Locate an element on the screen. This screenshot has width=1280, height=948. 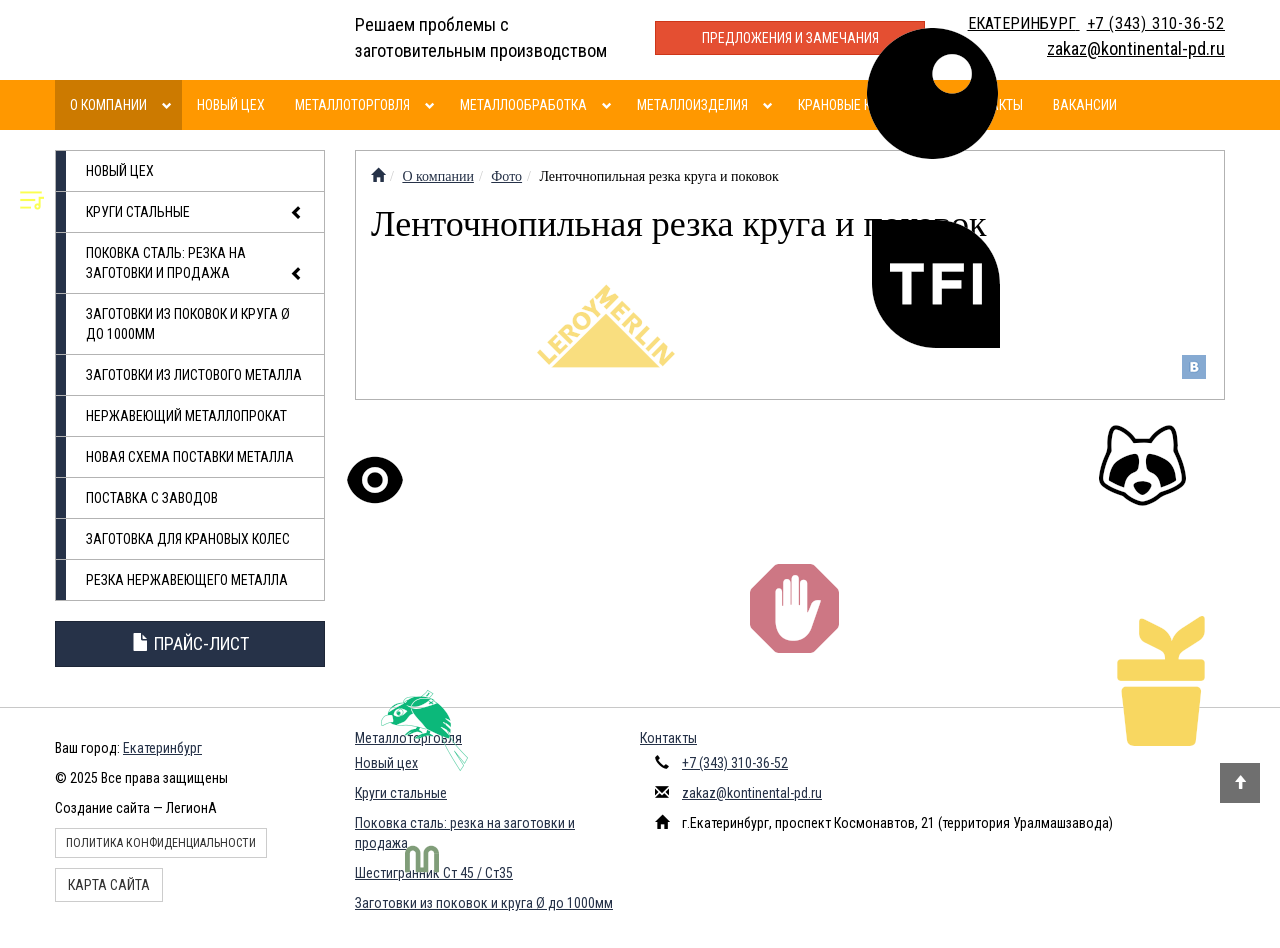
open the Kueski app is located at coordinates (1161, 681).